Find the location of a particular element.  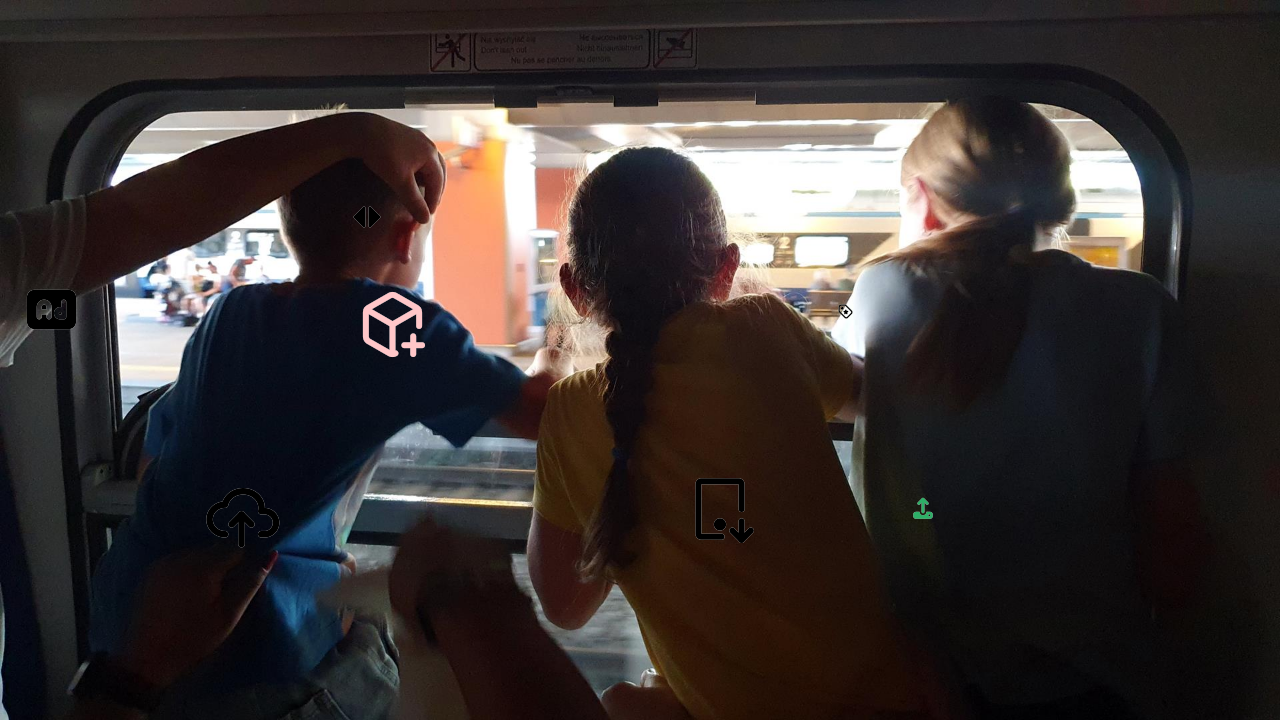

indicates sponsored or advertisement content is located at coordinates (51, 309).